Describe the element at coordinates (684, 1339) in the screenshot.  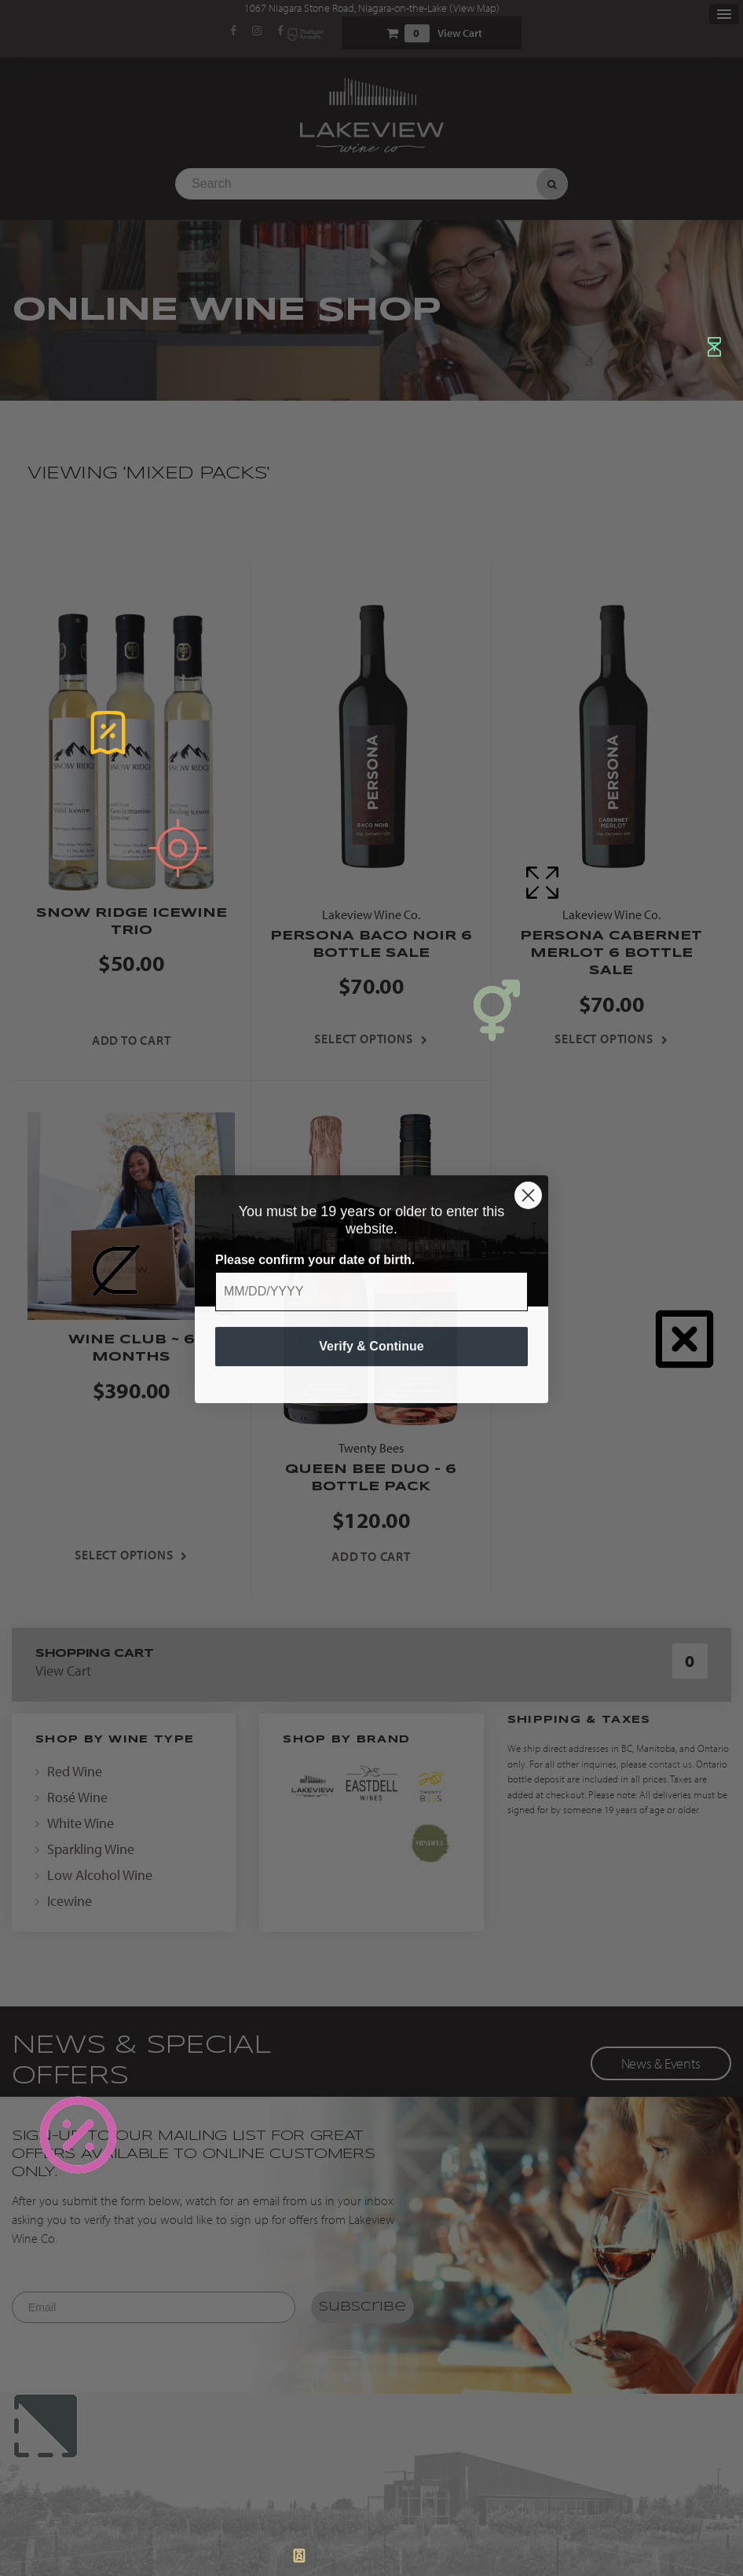
I see `close or dismiss a modal window` at that location.